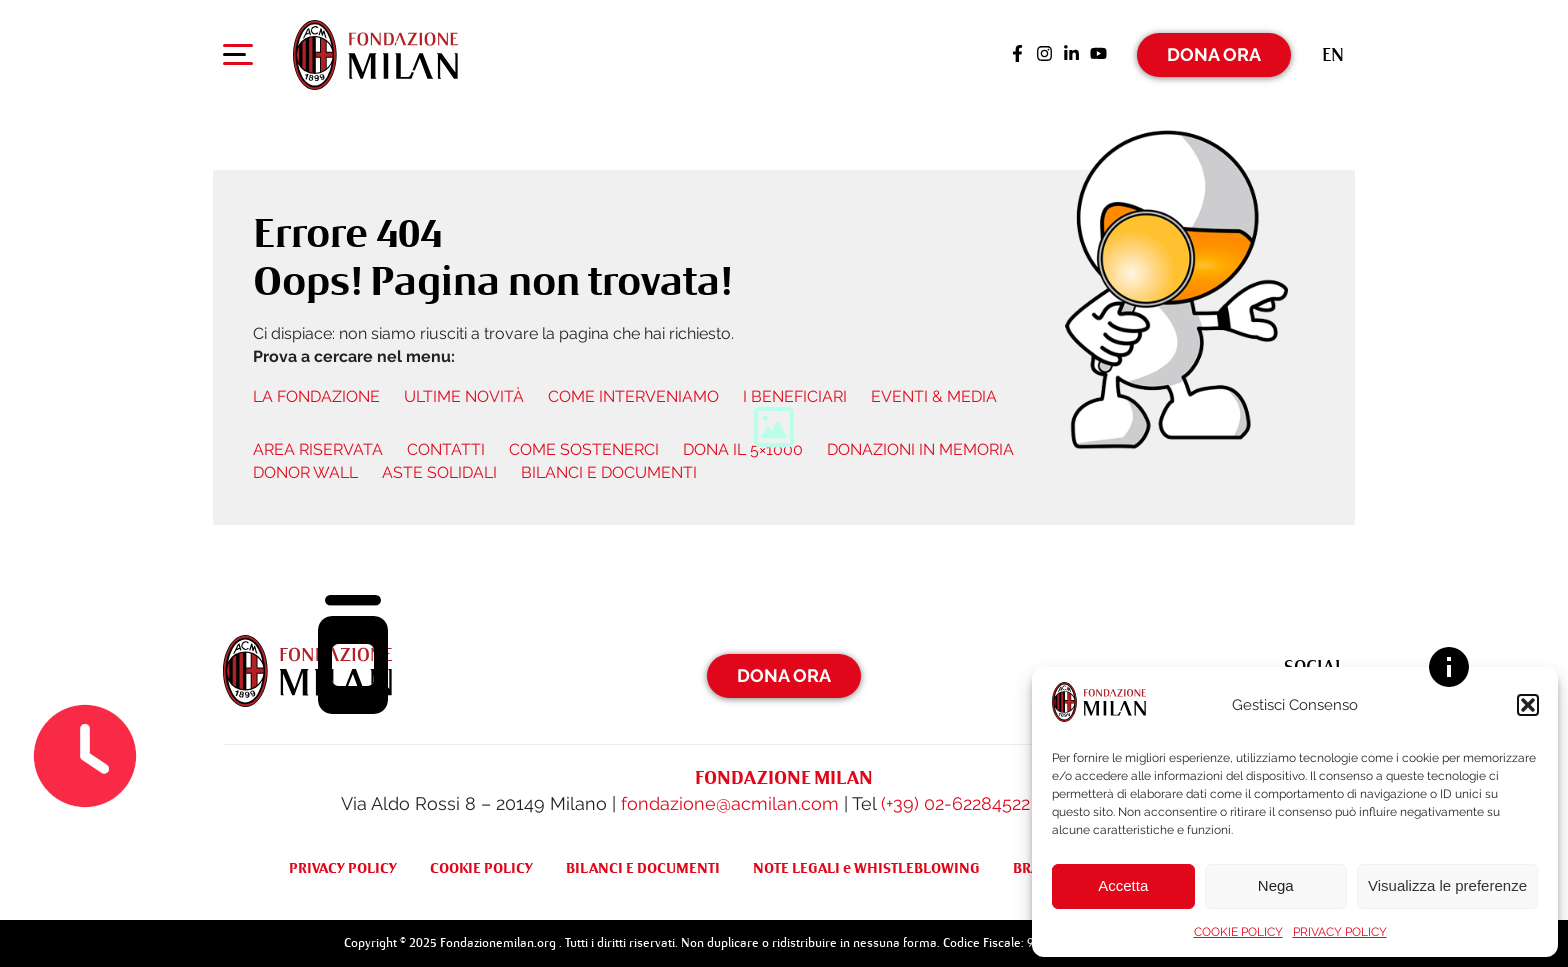  I want to click on store or save items in a container, so click(353, 658).